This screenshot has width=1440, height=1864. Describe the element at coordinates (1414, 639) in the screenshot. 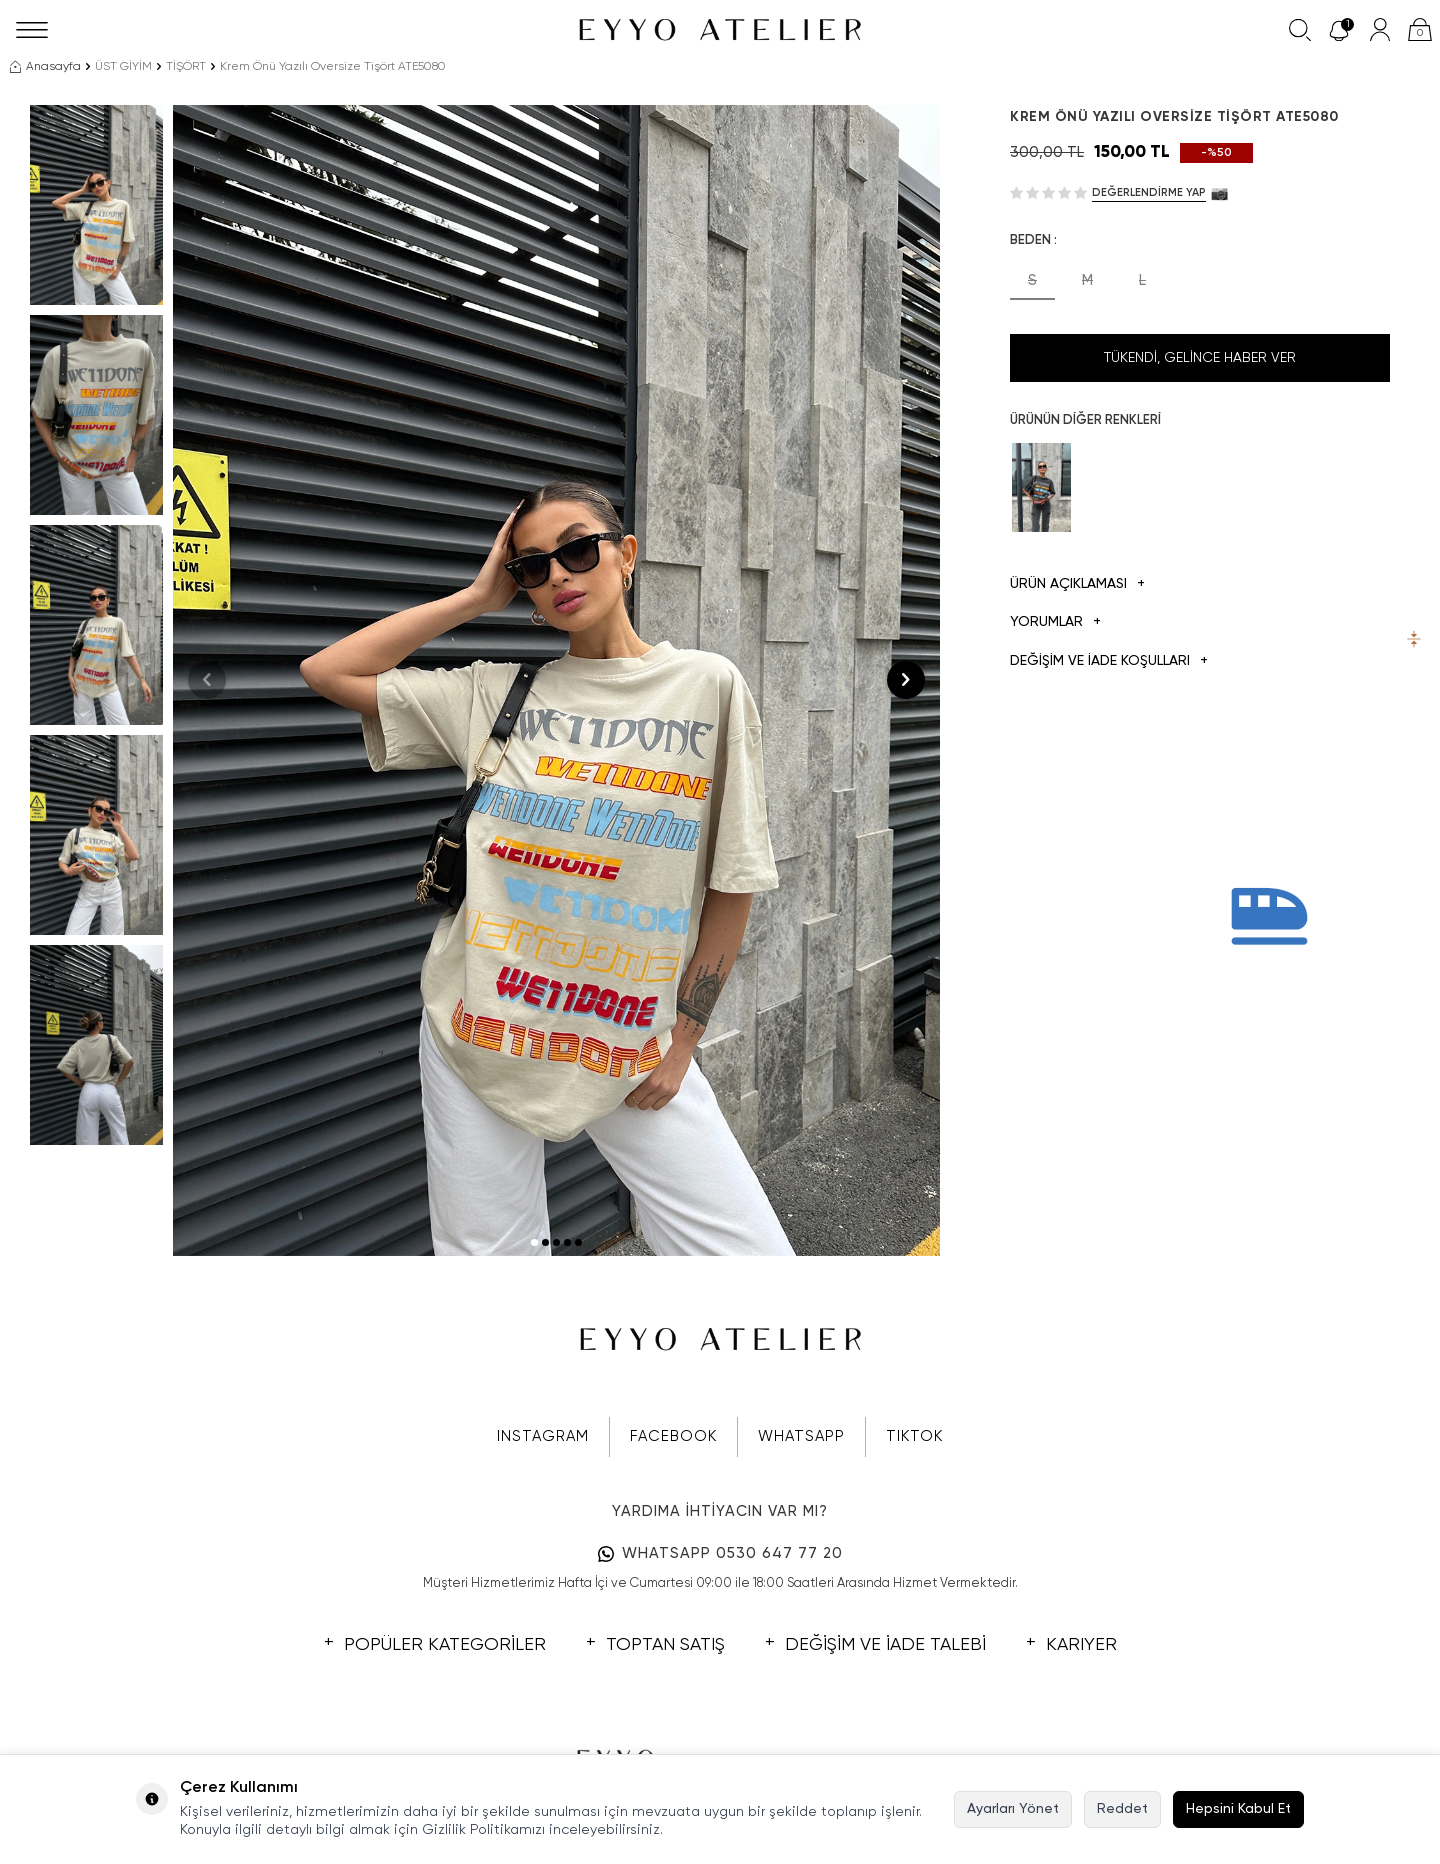

I see `collapse content vertically` at that location.